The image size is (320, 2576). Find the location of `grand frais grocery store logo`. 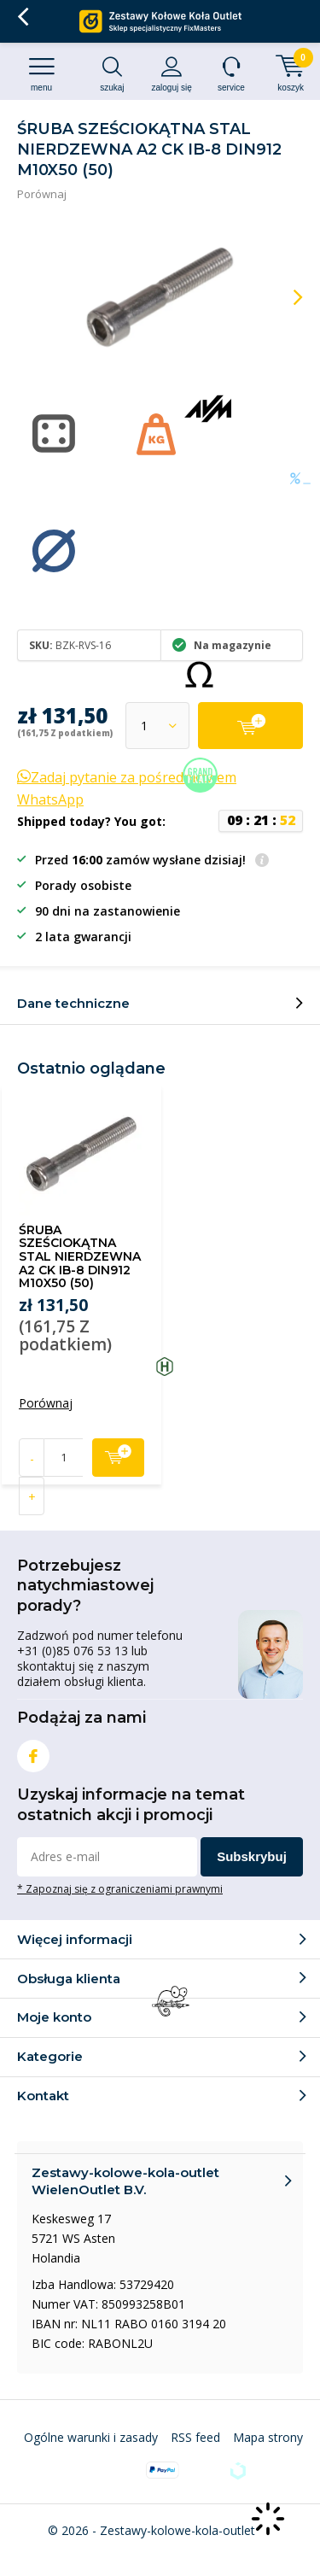

grand frais grocery store logo is located at coordinates (200, 775).